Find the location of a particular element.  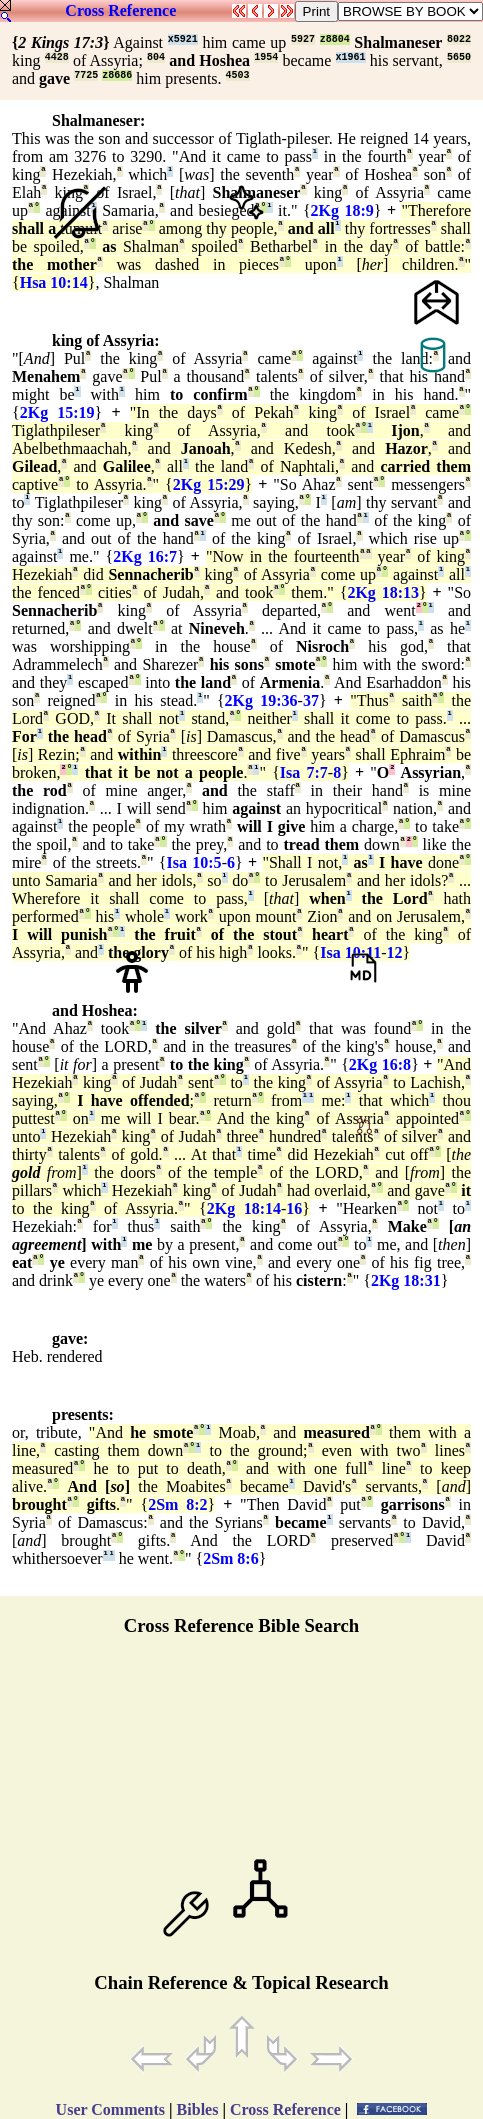

view or edit object properties is located at coordinates (186, 1914).